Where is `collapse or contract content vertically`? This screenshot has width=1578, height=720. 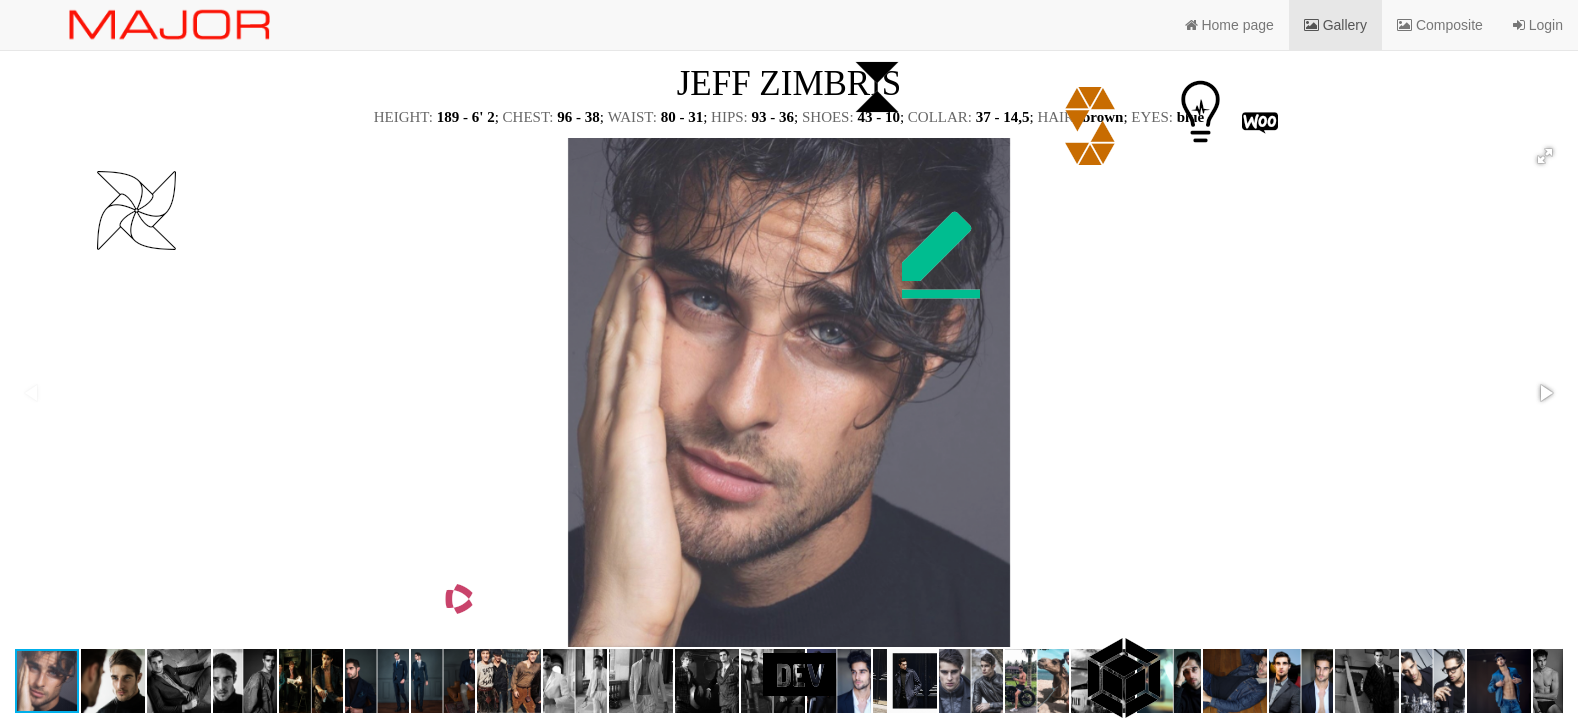
collapse or contract content vertically is located at coordinates (877, 87).